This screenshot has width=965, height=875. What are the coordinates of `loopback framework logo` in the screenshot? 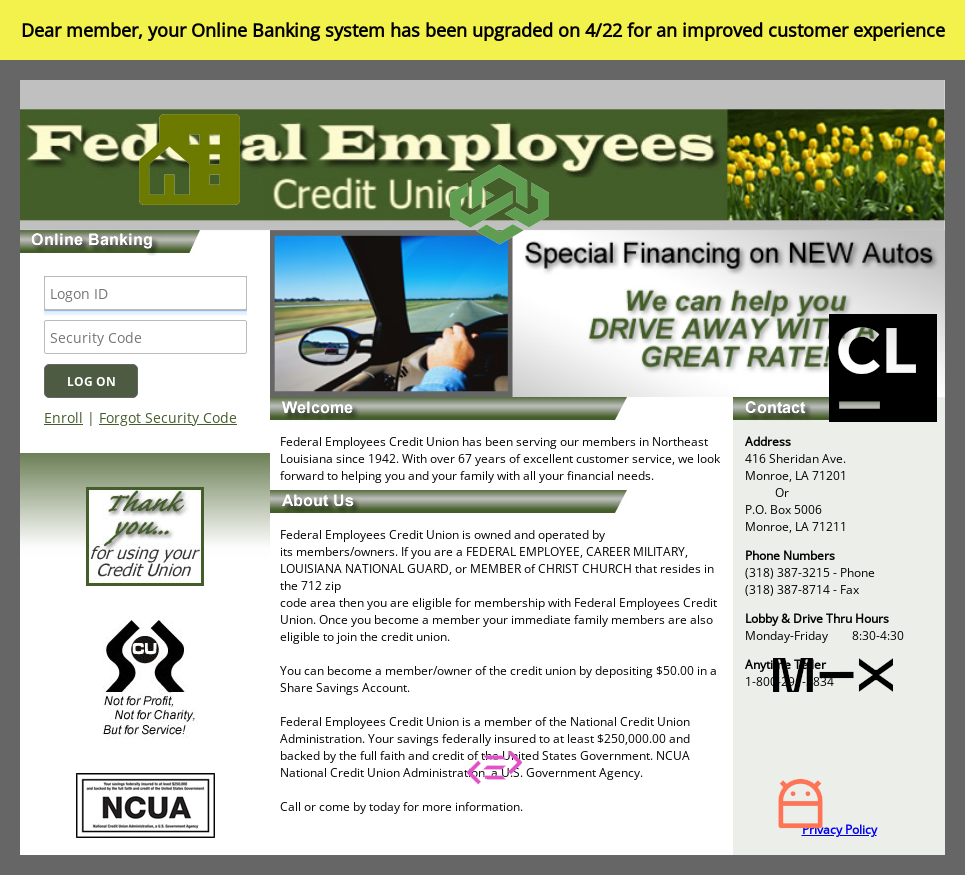 It's located at (499, 204).